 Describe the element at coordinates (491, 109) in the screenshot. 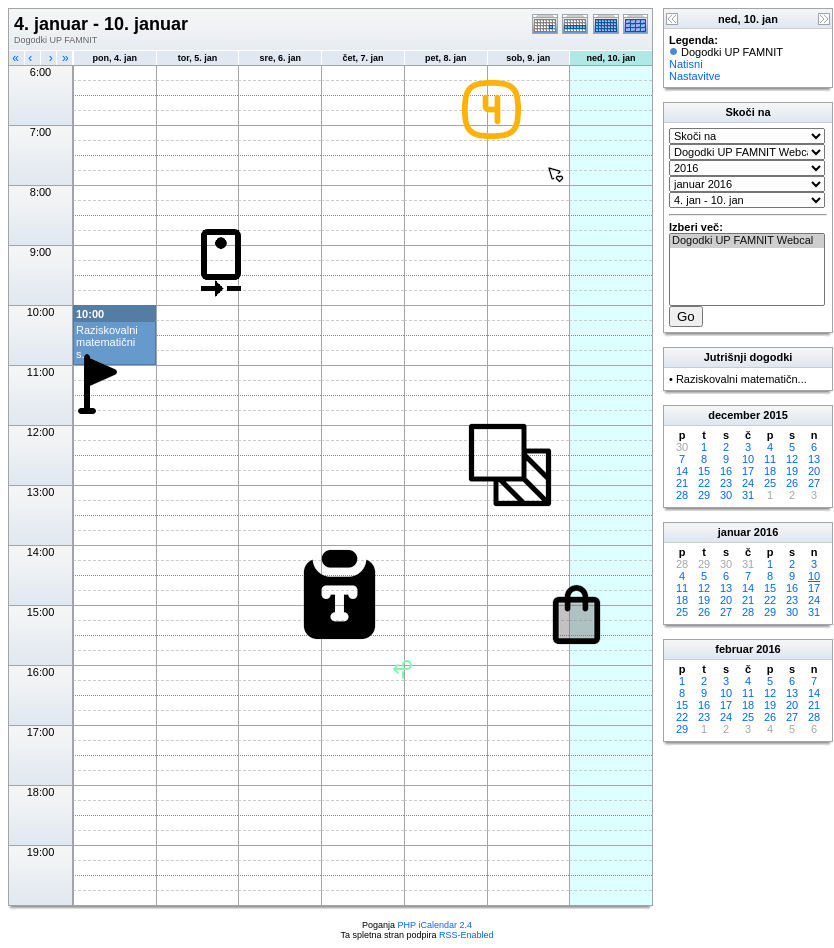

I see `indicates step 4 in a multi-step process` at that location.